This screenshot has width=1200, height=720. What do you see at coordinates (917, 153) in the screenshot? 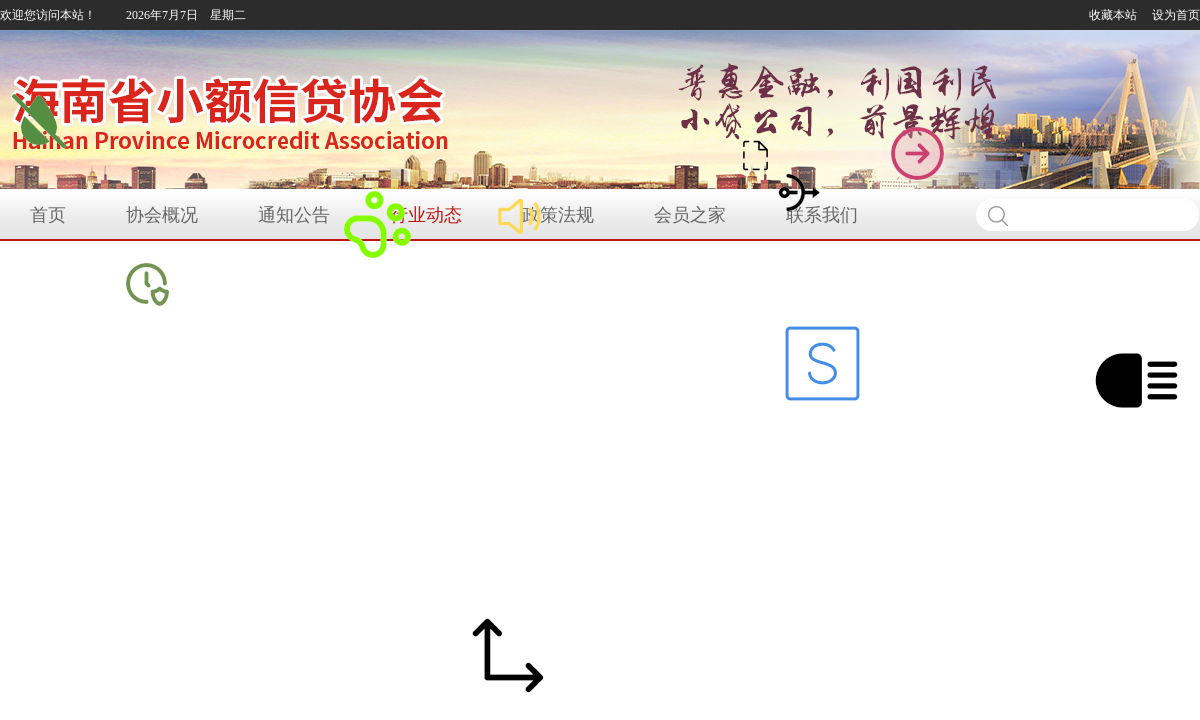
I see `proceed to the next step` at bounding box center [917, 153].